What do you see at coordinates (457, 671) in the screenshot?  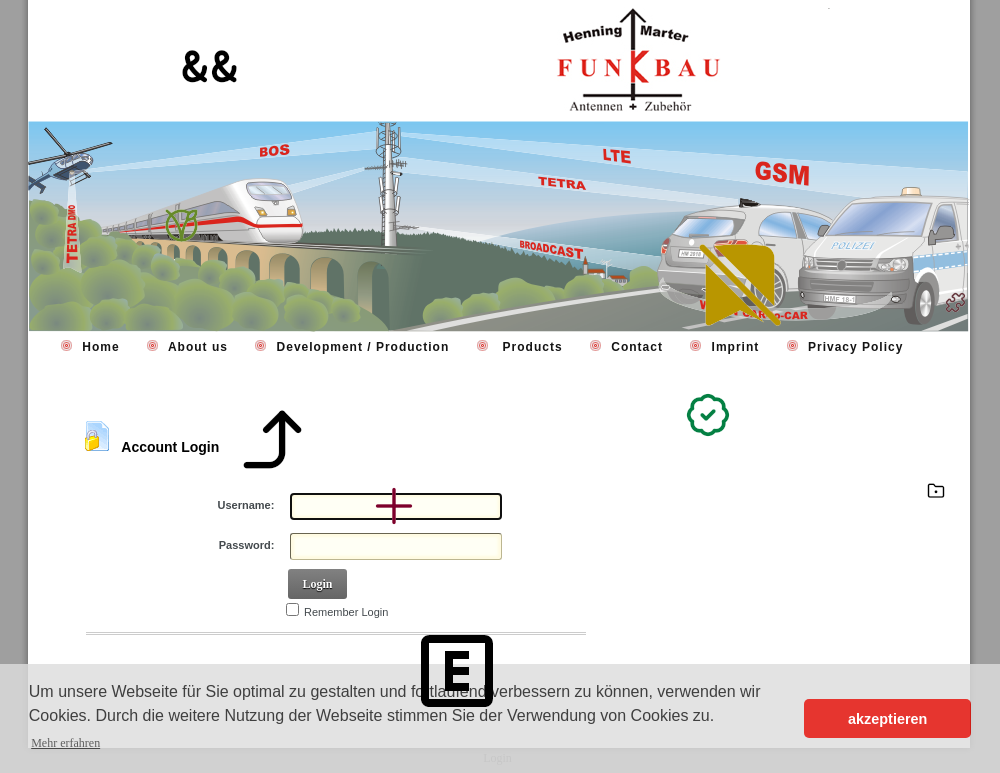 I see `indicates explicit content warning` at bounding box center [457, 671].